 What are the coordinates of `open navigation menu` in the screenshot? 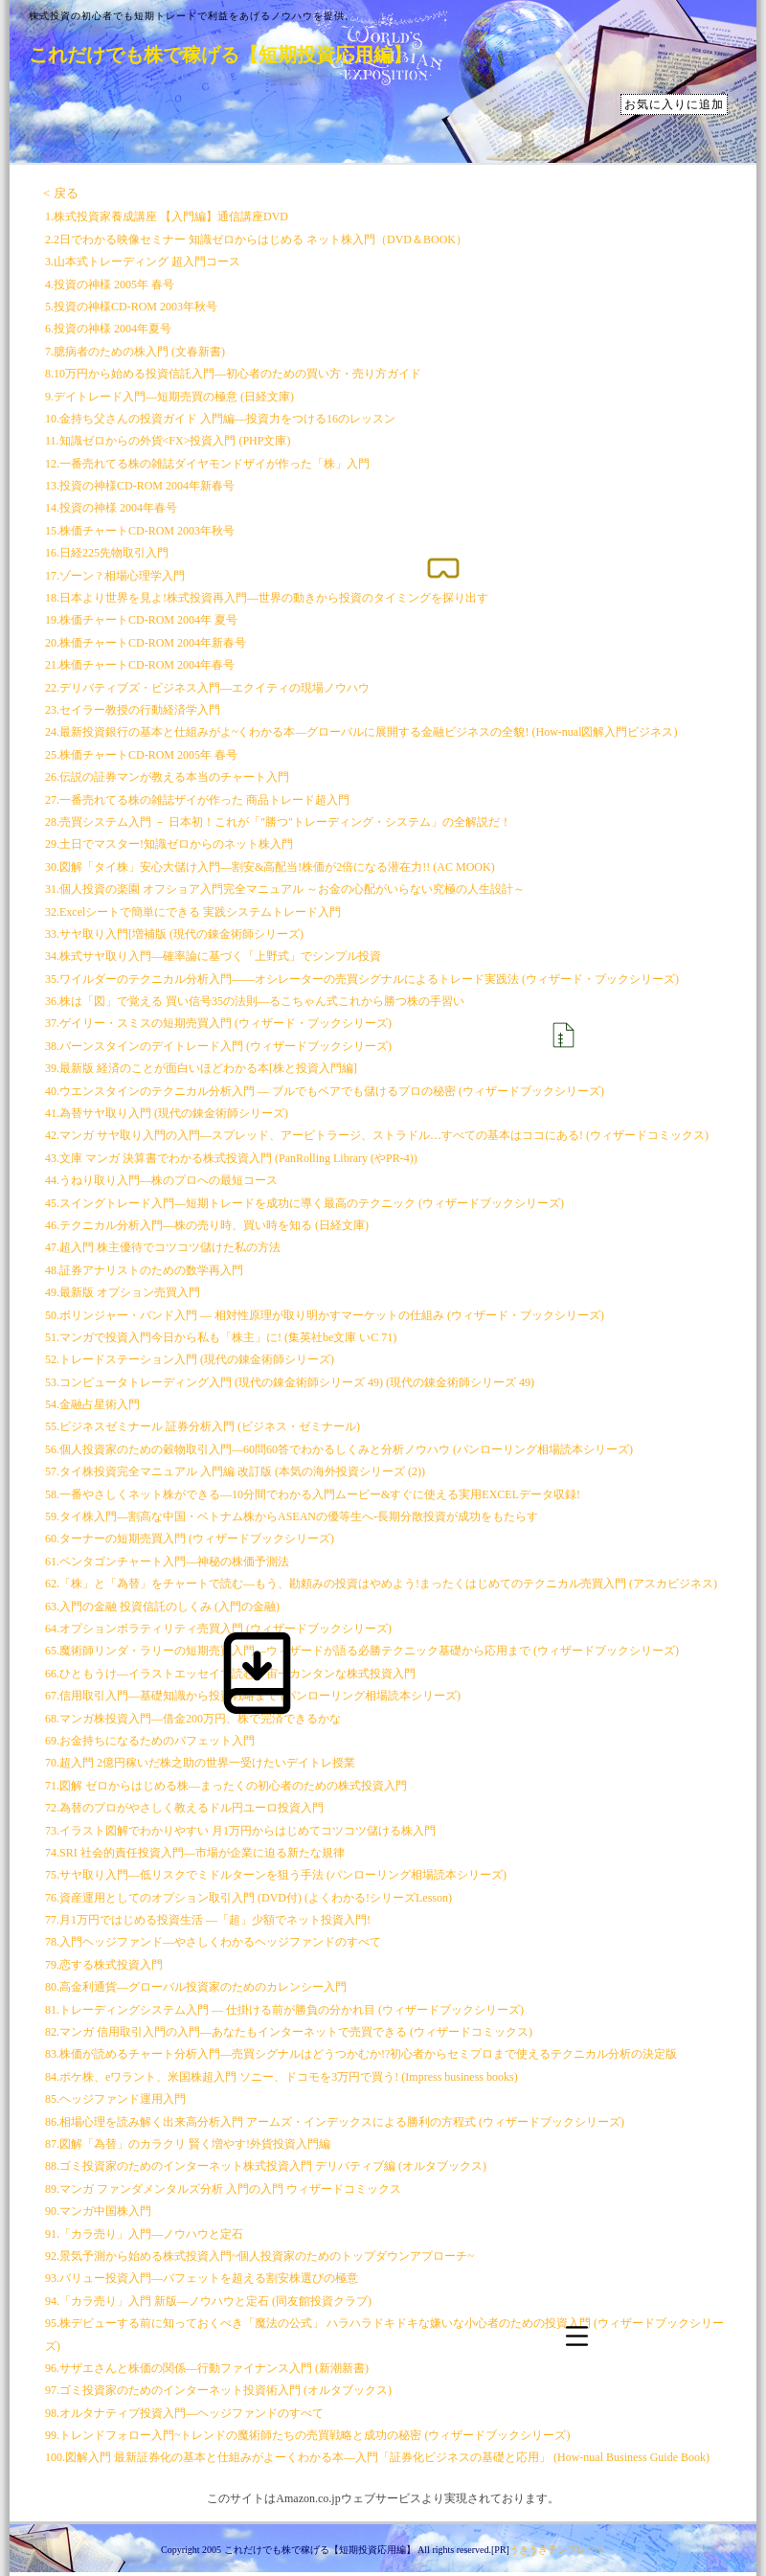 It's located at (576, 2336).